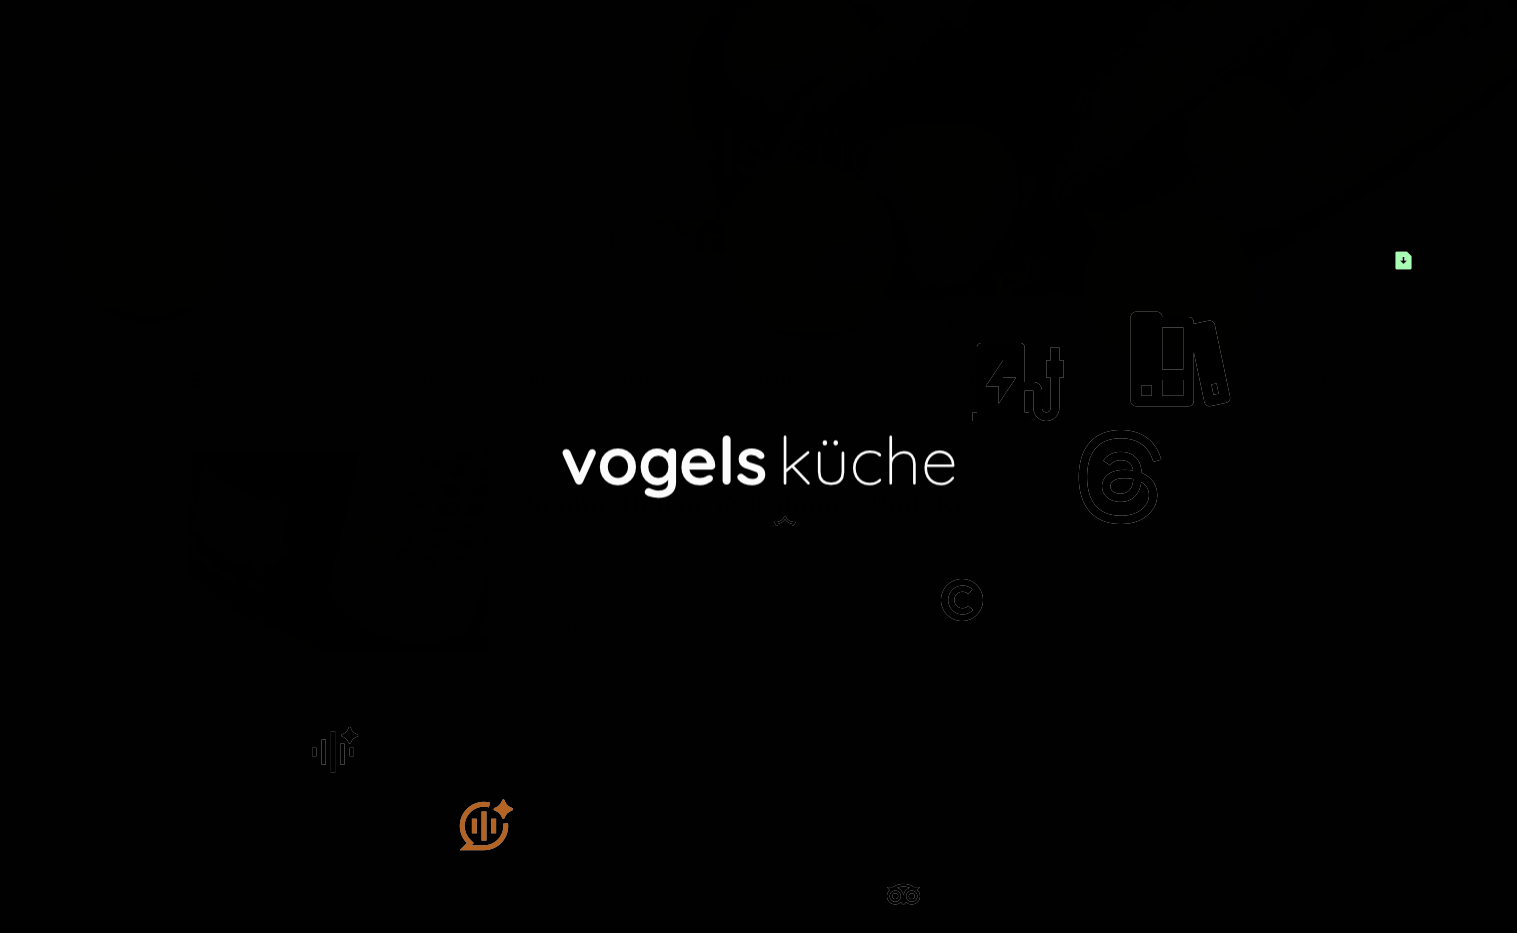  Describe the element at coordinates (1178, 359) in the screenshot. I see `access your library or collection` at that location.